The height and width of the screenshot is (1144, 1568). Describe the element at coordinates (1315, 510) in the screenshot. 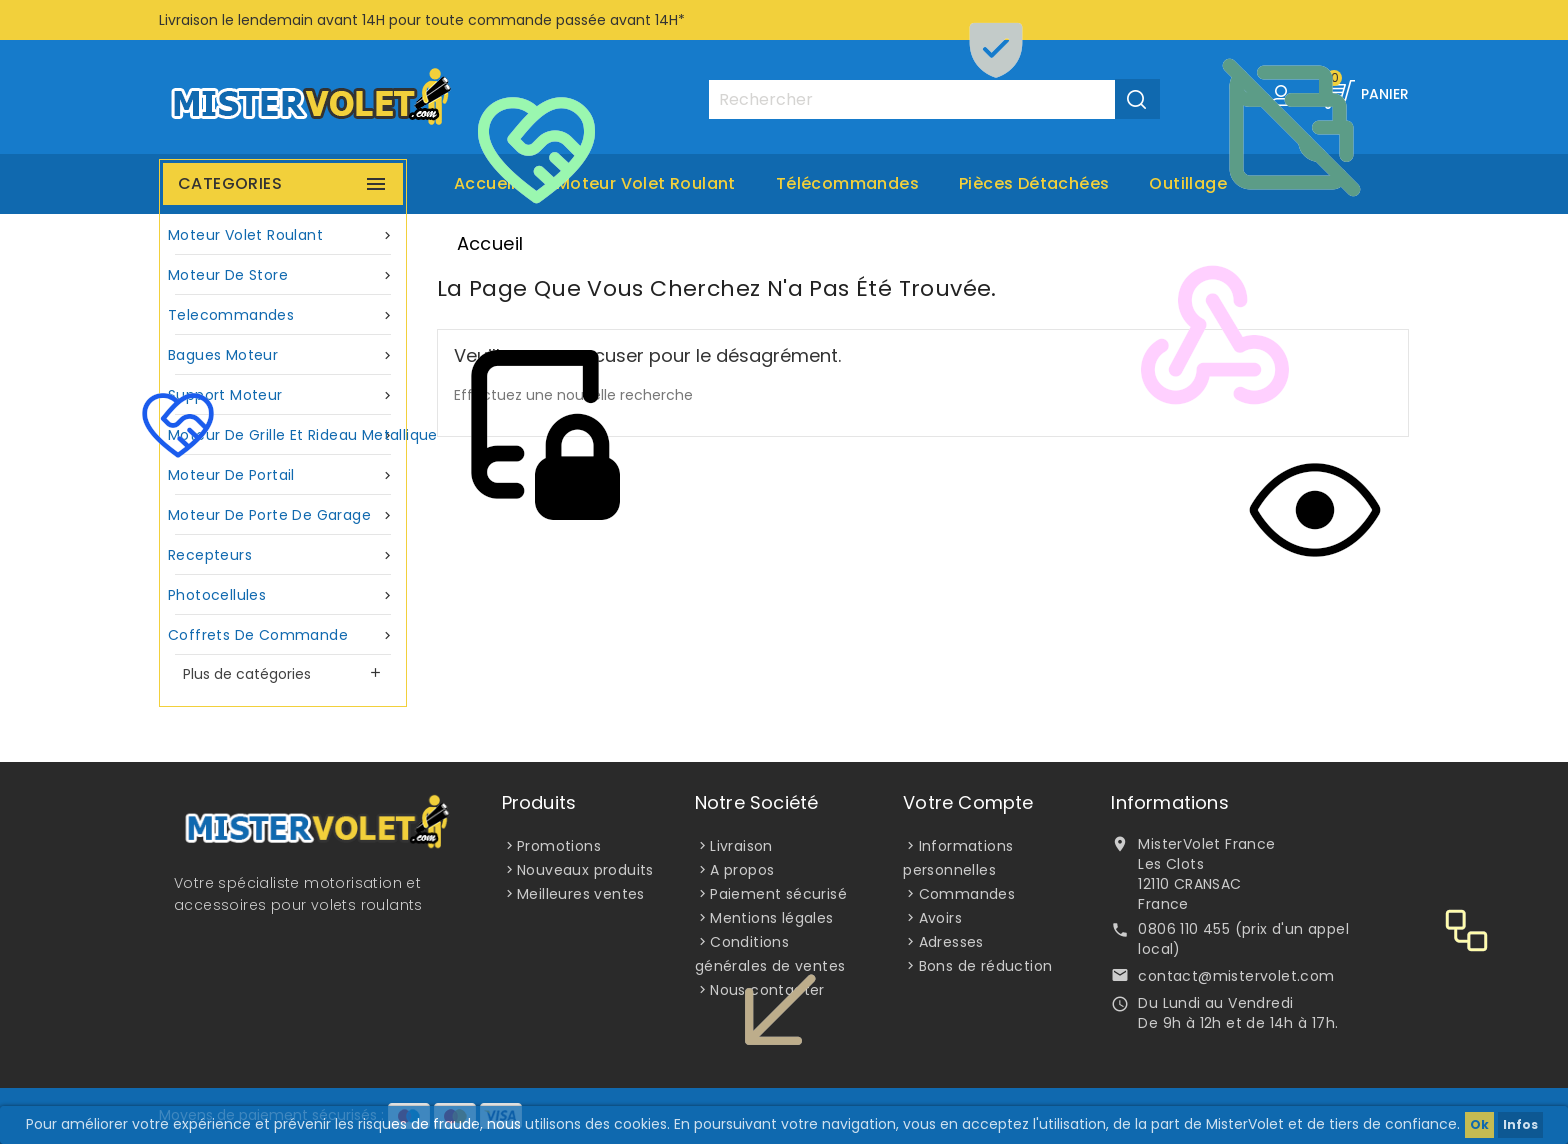

I see `view or preview content` at that location.